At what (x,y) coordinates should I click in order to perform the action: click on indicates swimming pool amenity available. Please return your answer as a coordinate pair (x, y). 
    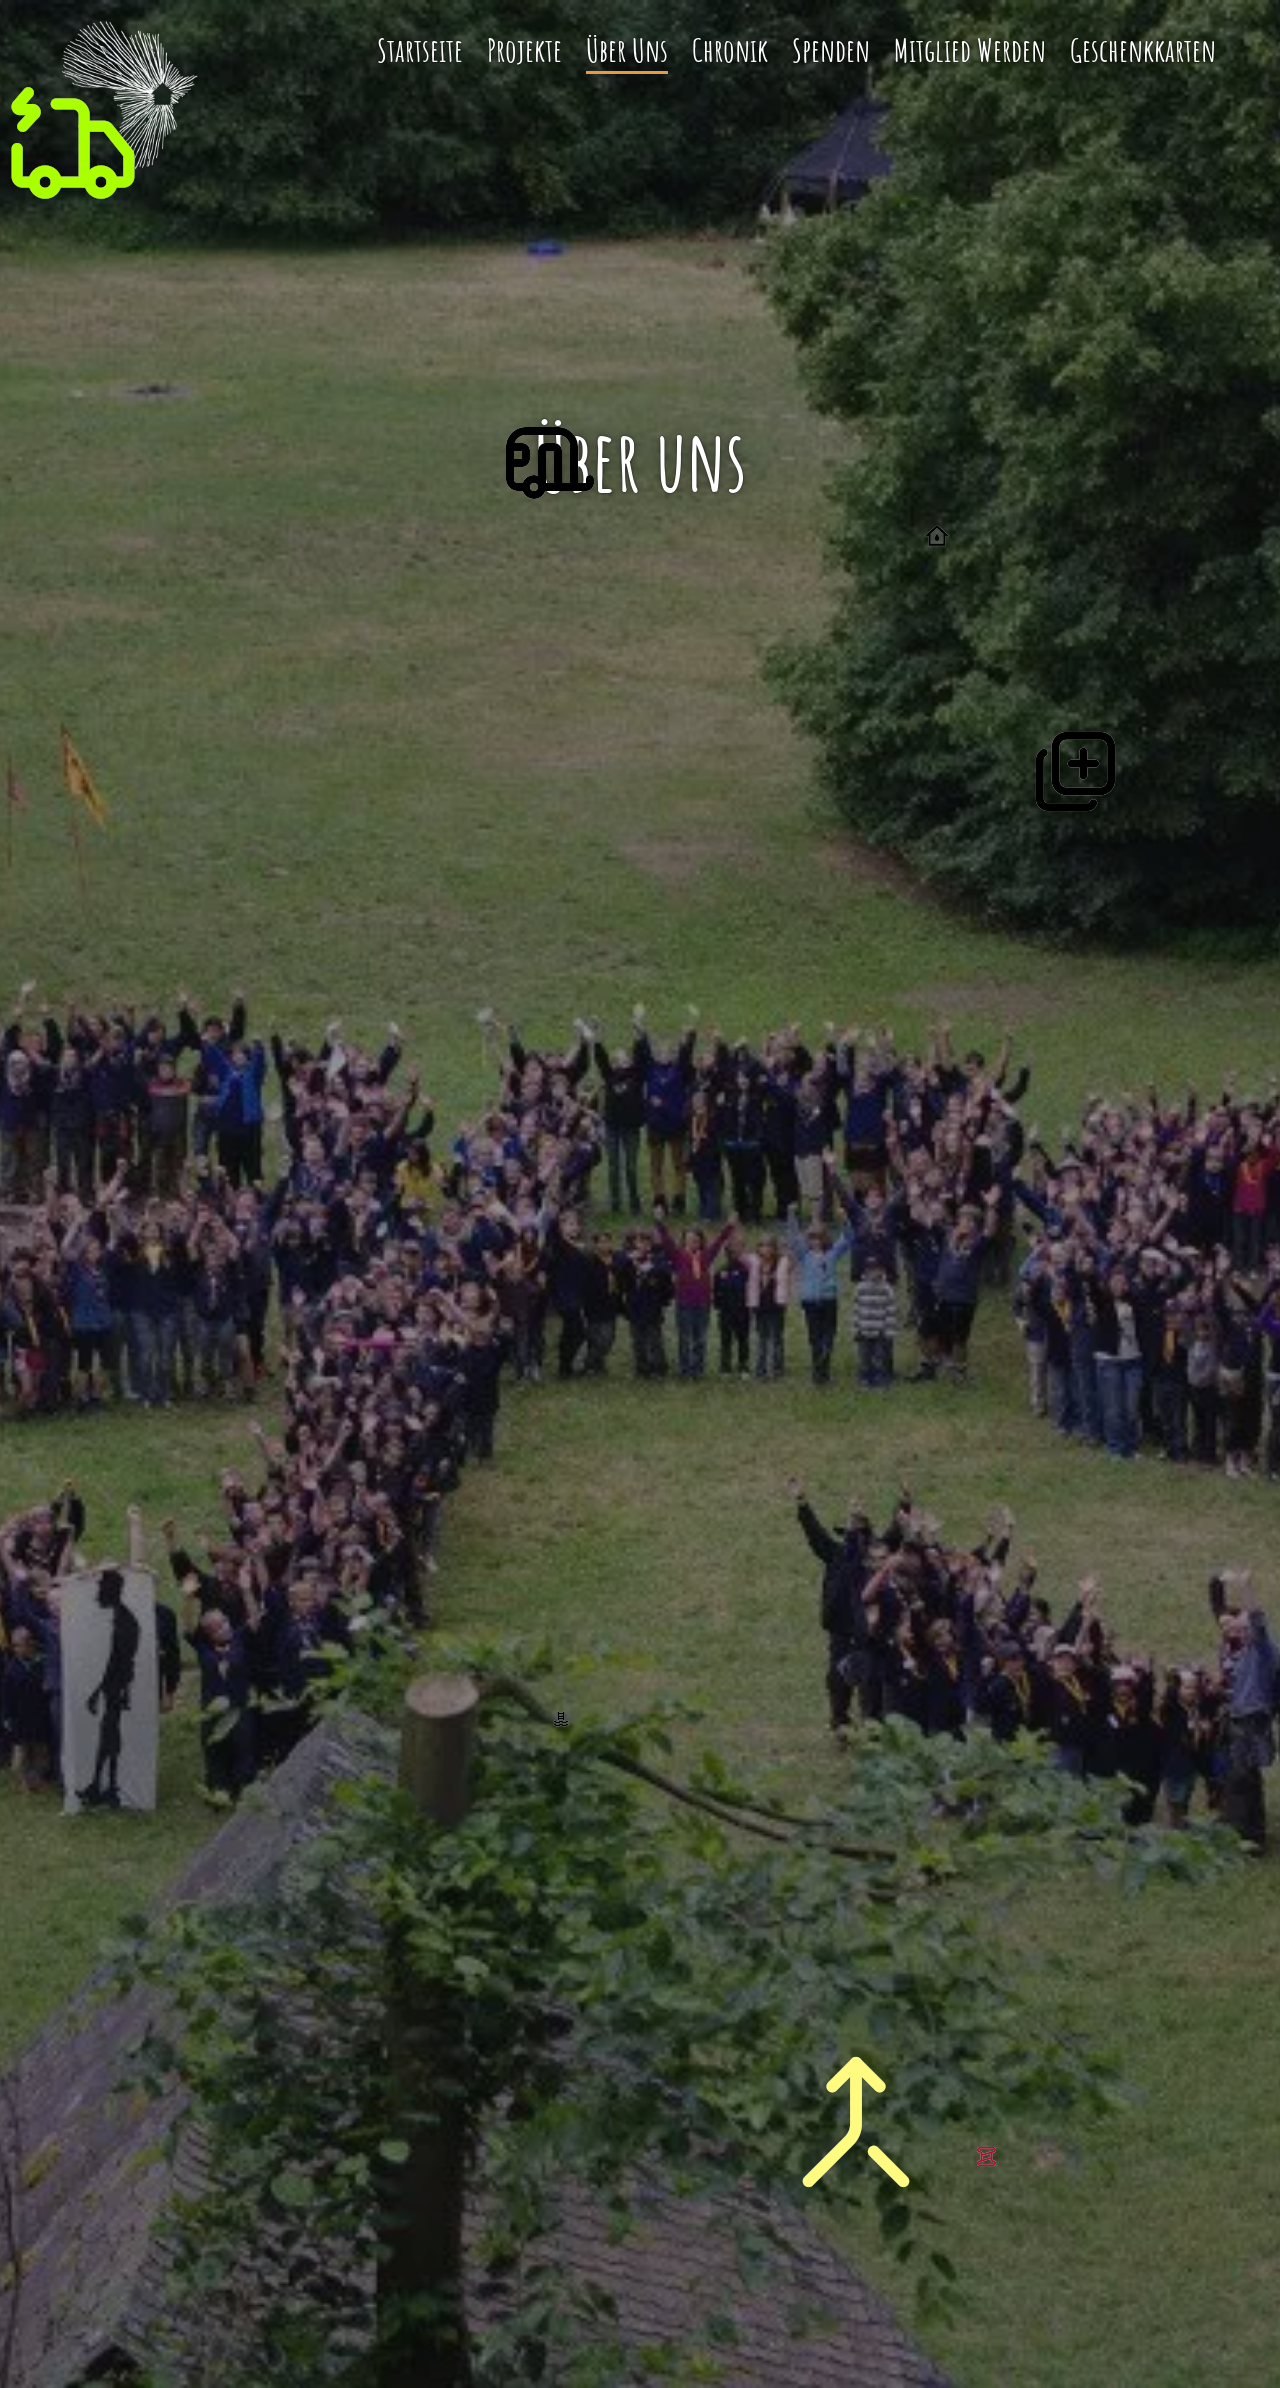
    Looking at the image, I should click on (561, 1719).